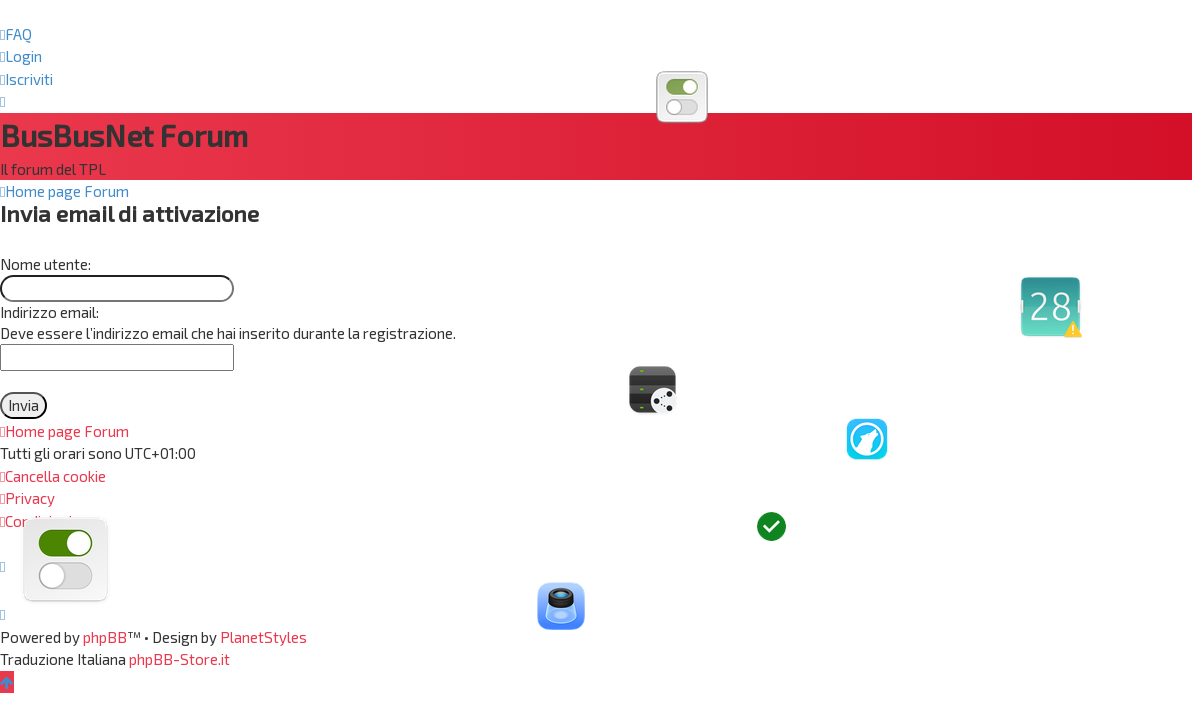 This screenshot has width=1192, height=720. Describe the element at coordinates (771, 526) in the screenshot. I see `confirm or accept an action` at that location.